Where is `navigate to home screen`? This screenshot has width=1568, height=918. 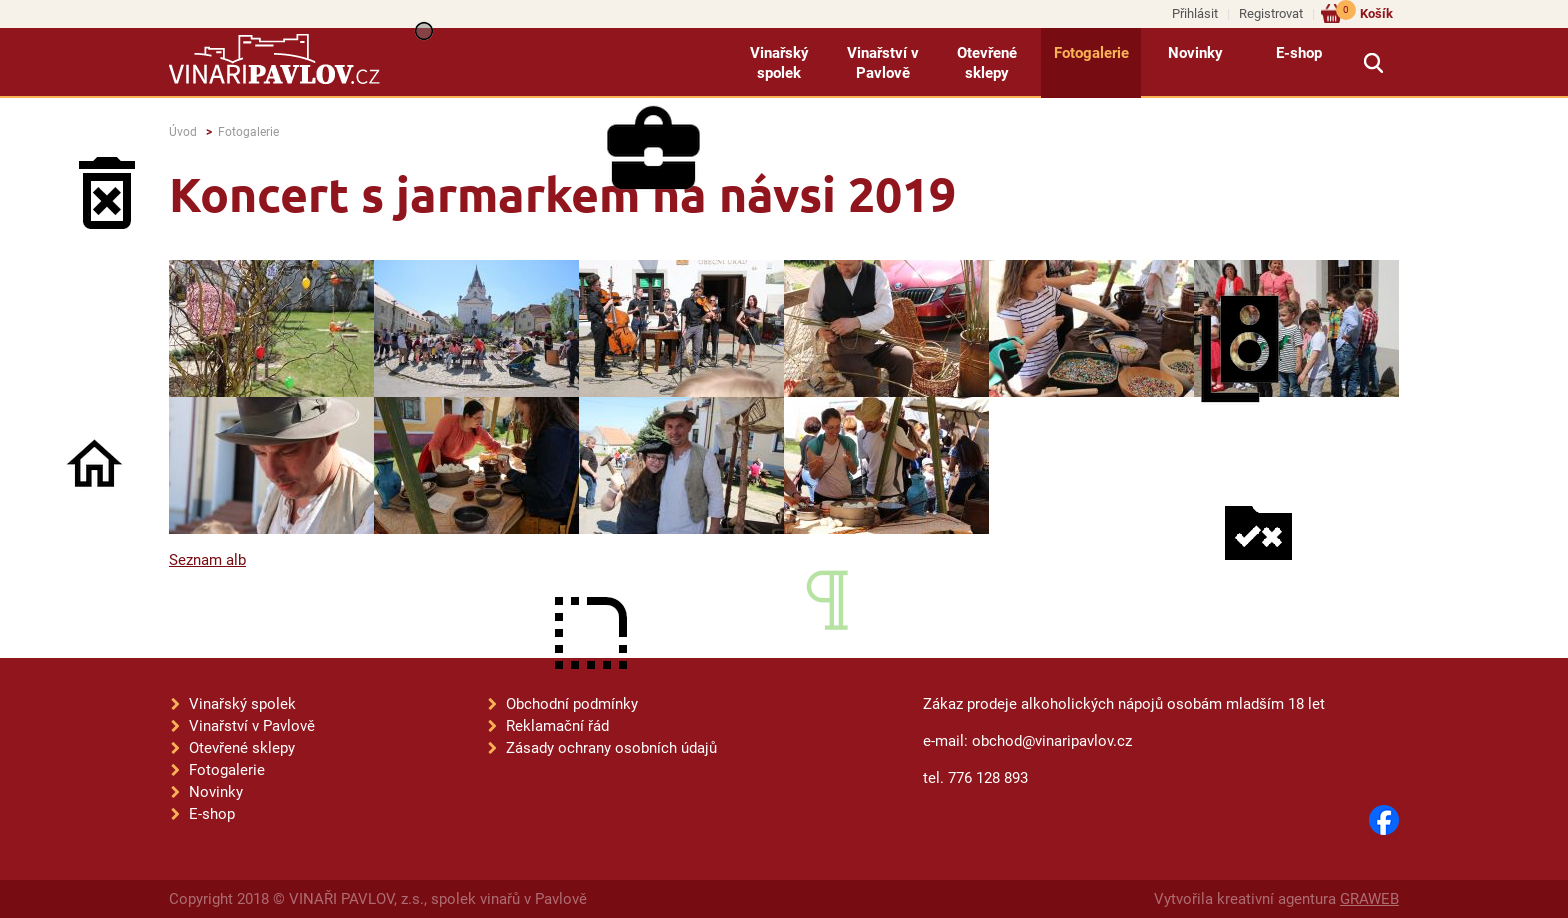
navigate to home screen is located at coordinates (94, 464).